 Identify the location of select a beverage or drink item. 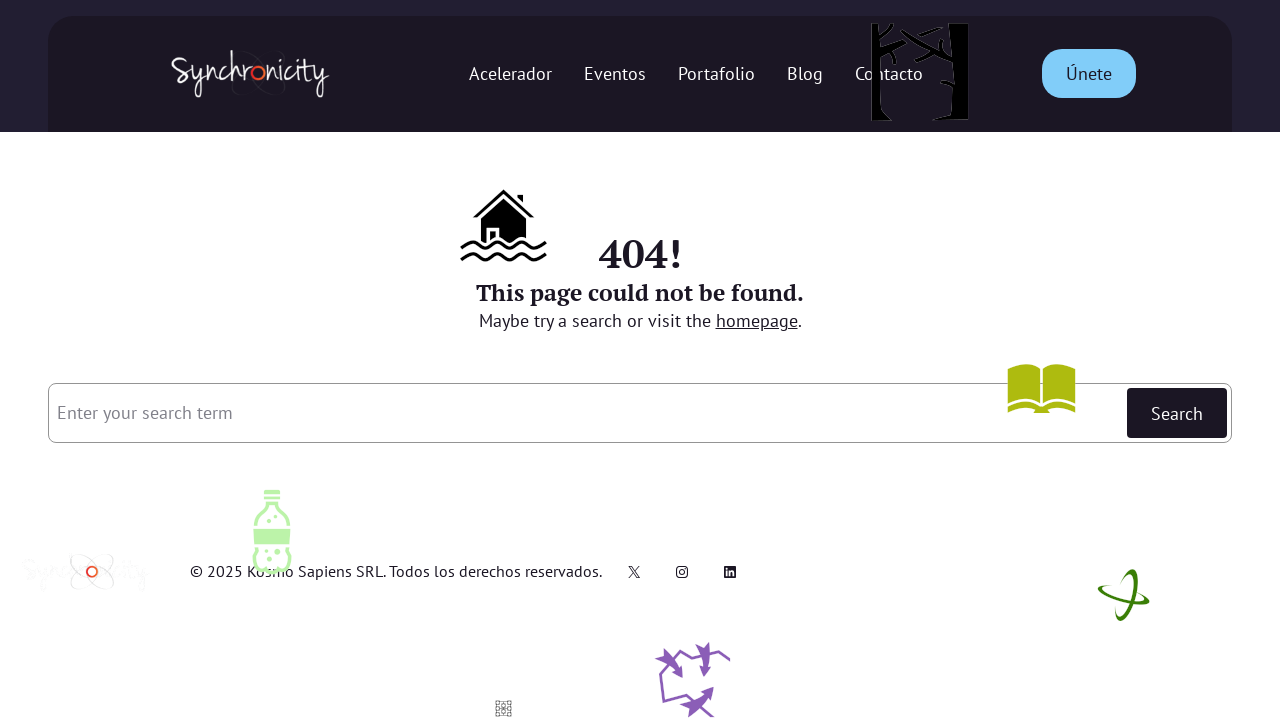
(272, 532).